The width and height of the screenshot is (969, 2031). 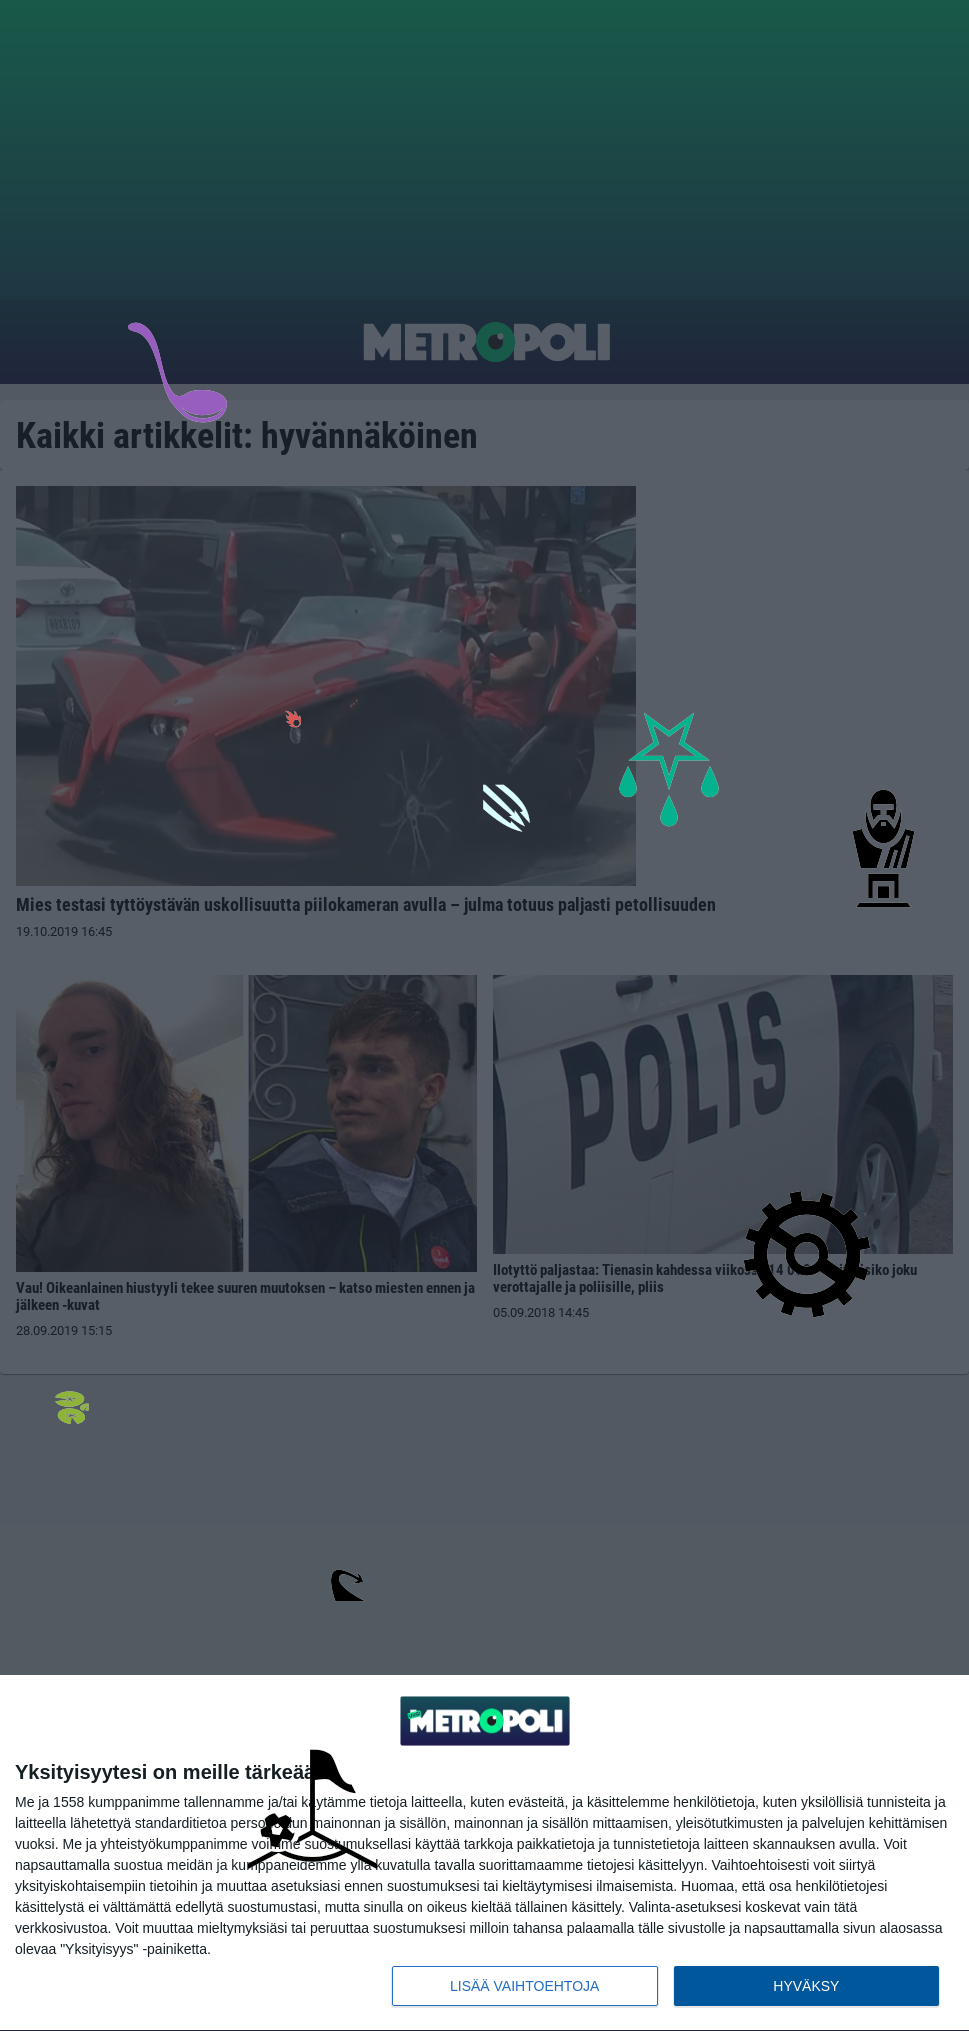 I want to click on indicates a burning or fire effect status, so click(x=292, y=718).